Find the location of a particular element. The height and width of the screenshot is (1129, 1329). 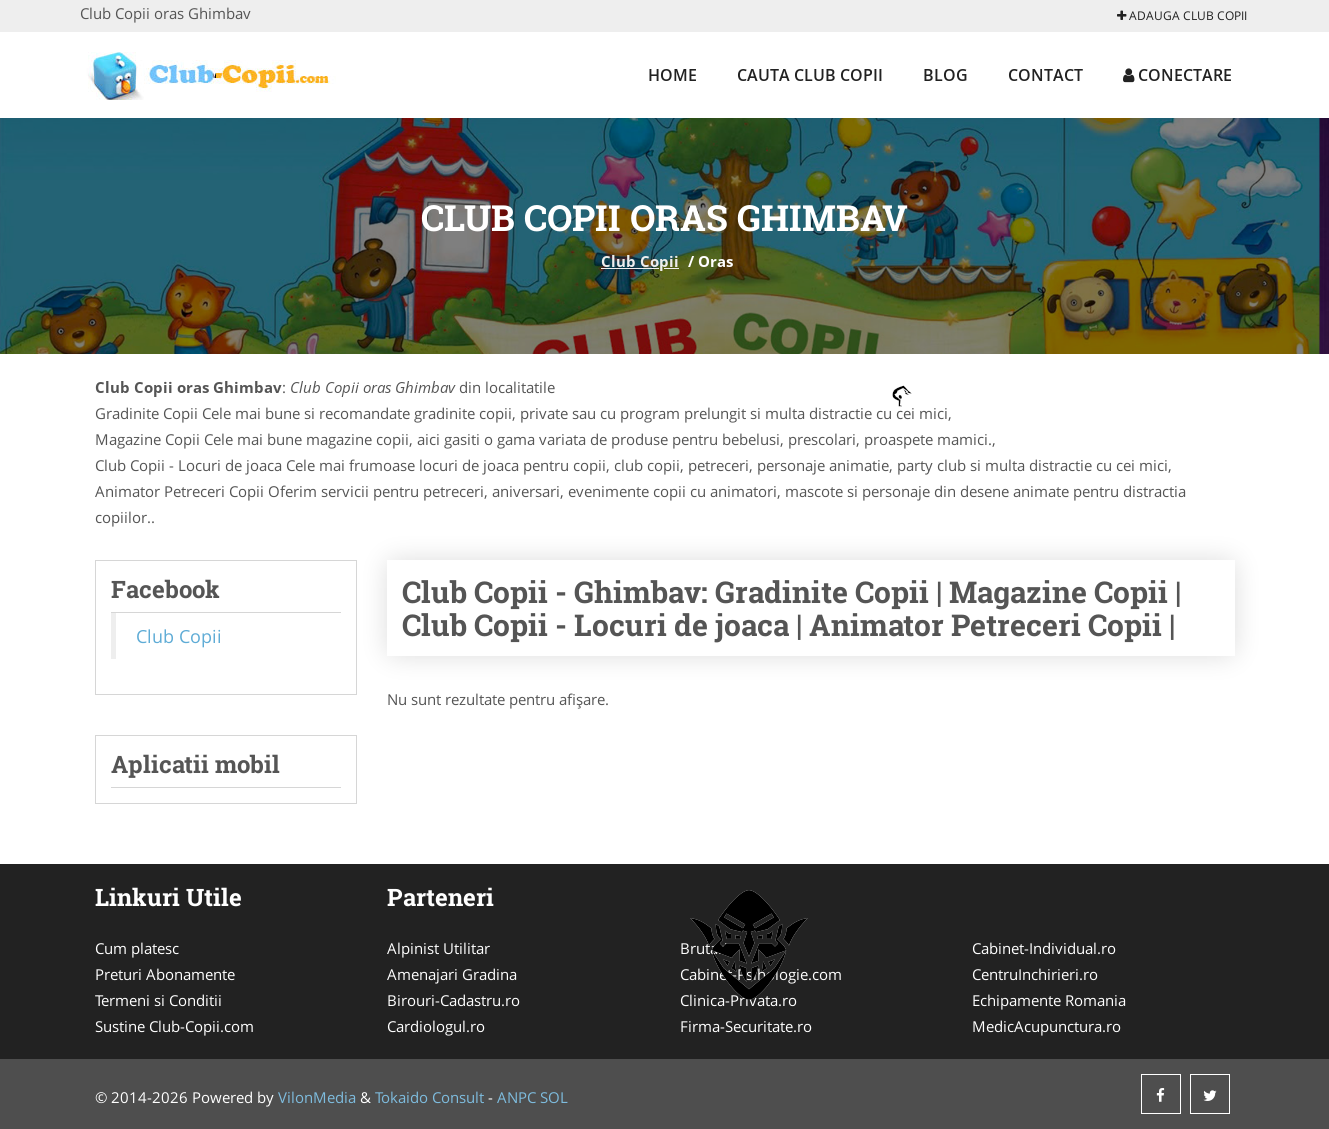

indicates flexibility or acrobatics skill is located at coordinates (902, 396).